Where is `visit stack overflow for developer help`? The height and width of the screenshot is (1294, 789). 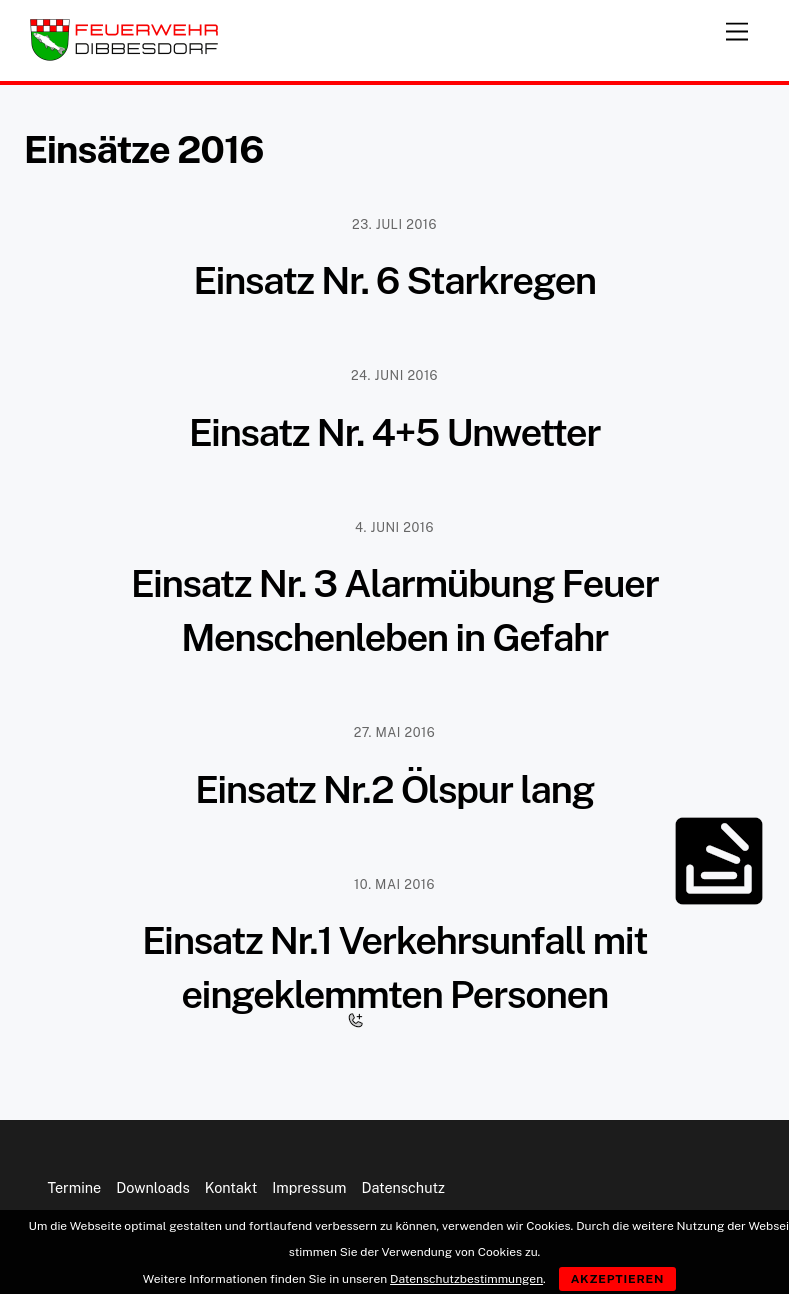 visit stack overflow for developer help is located at coordinates (719, 861).